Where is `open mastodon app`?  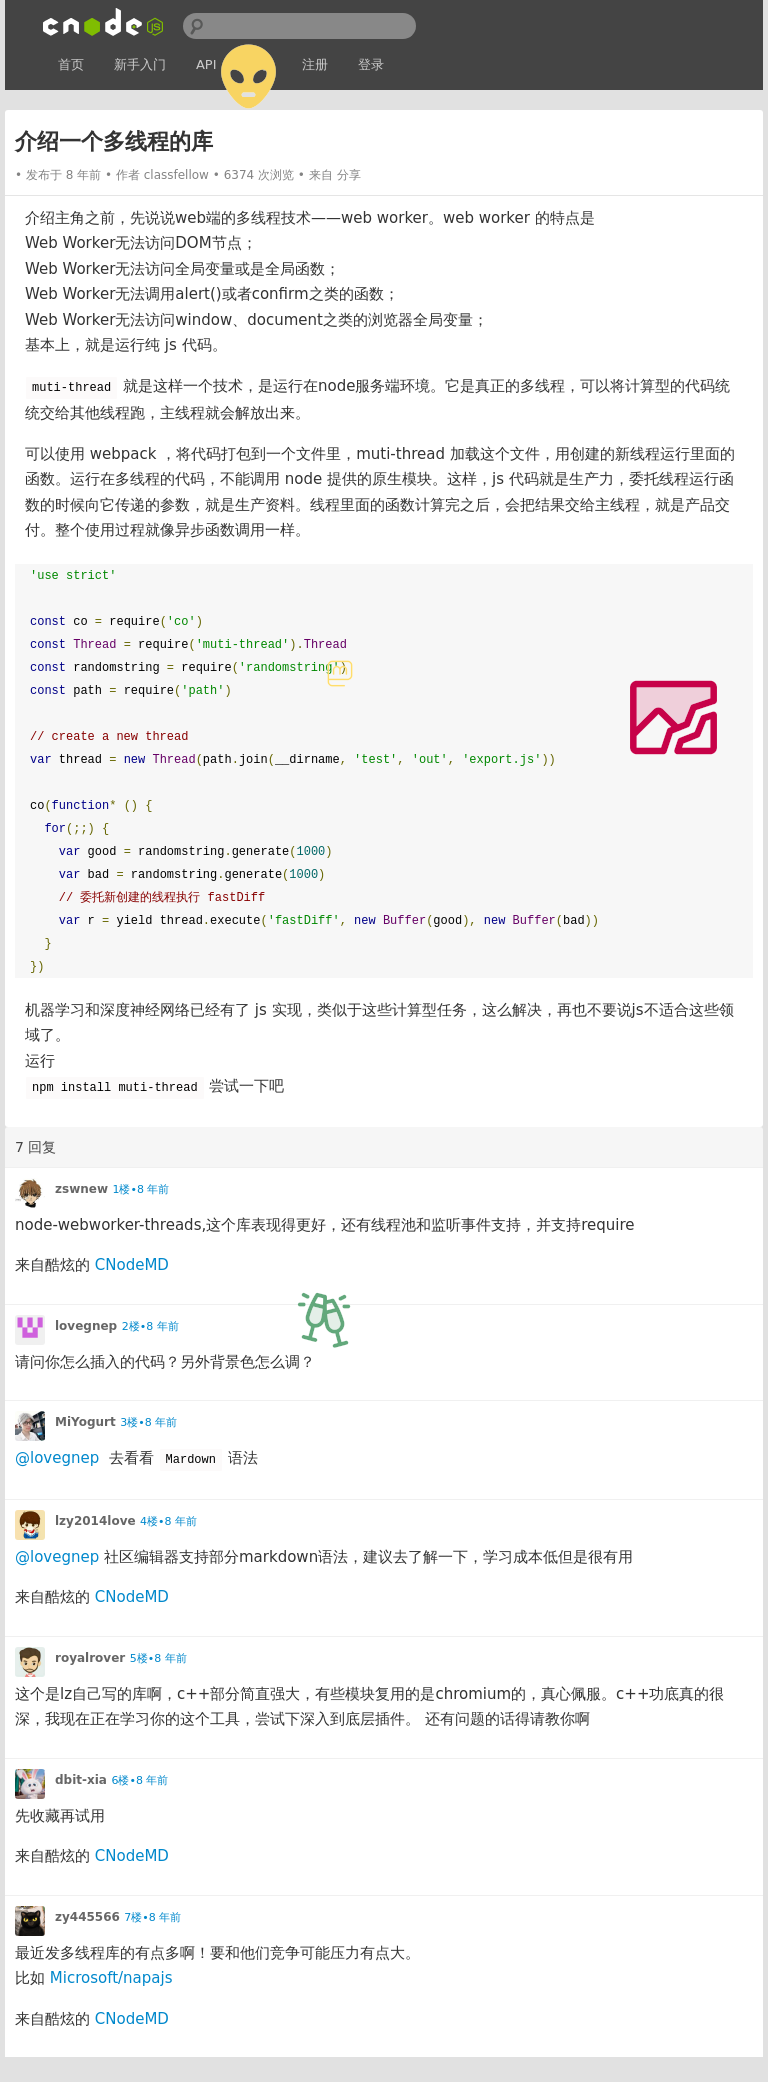
open mastodon app is located at coordinates (340, 673).